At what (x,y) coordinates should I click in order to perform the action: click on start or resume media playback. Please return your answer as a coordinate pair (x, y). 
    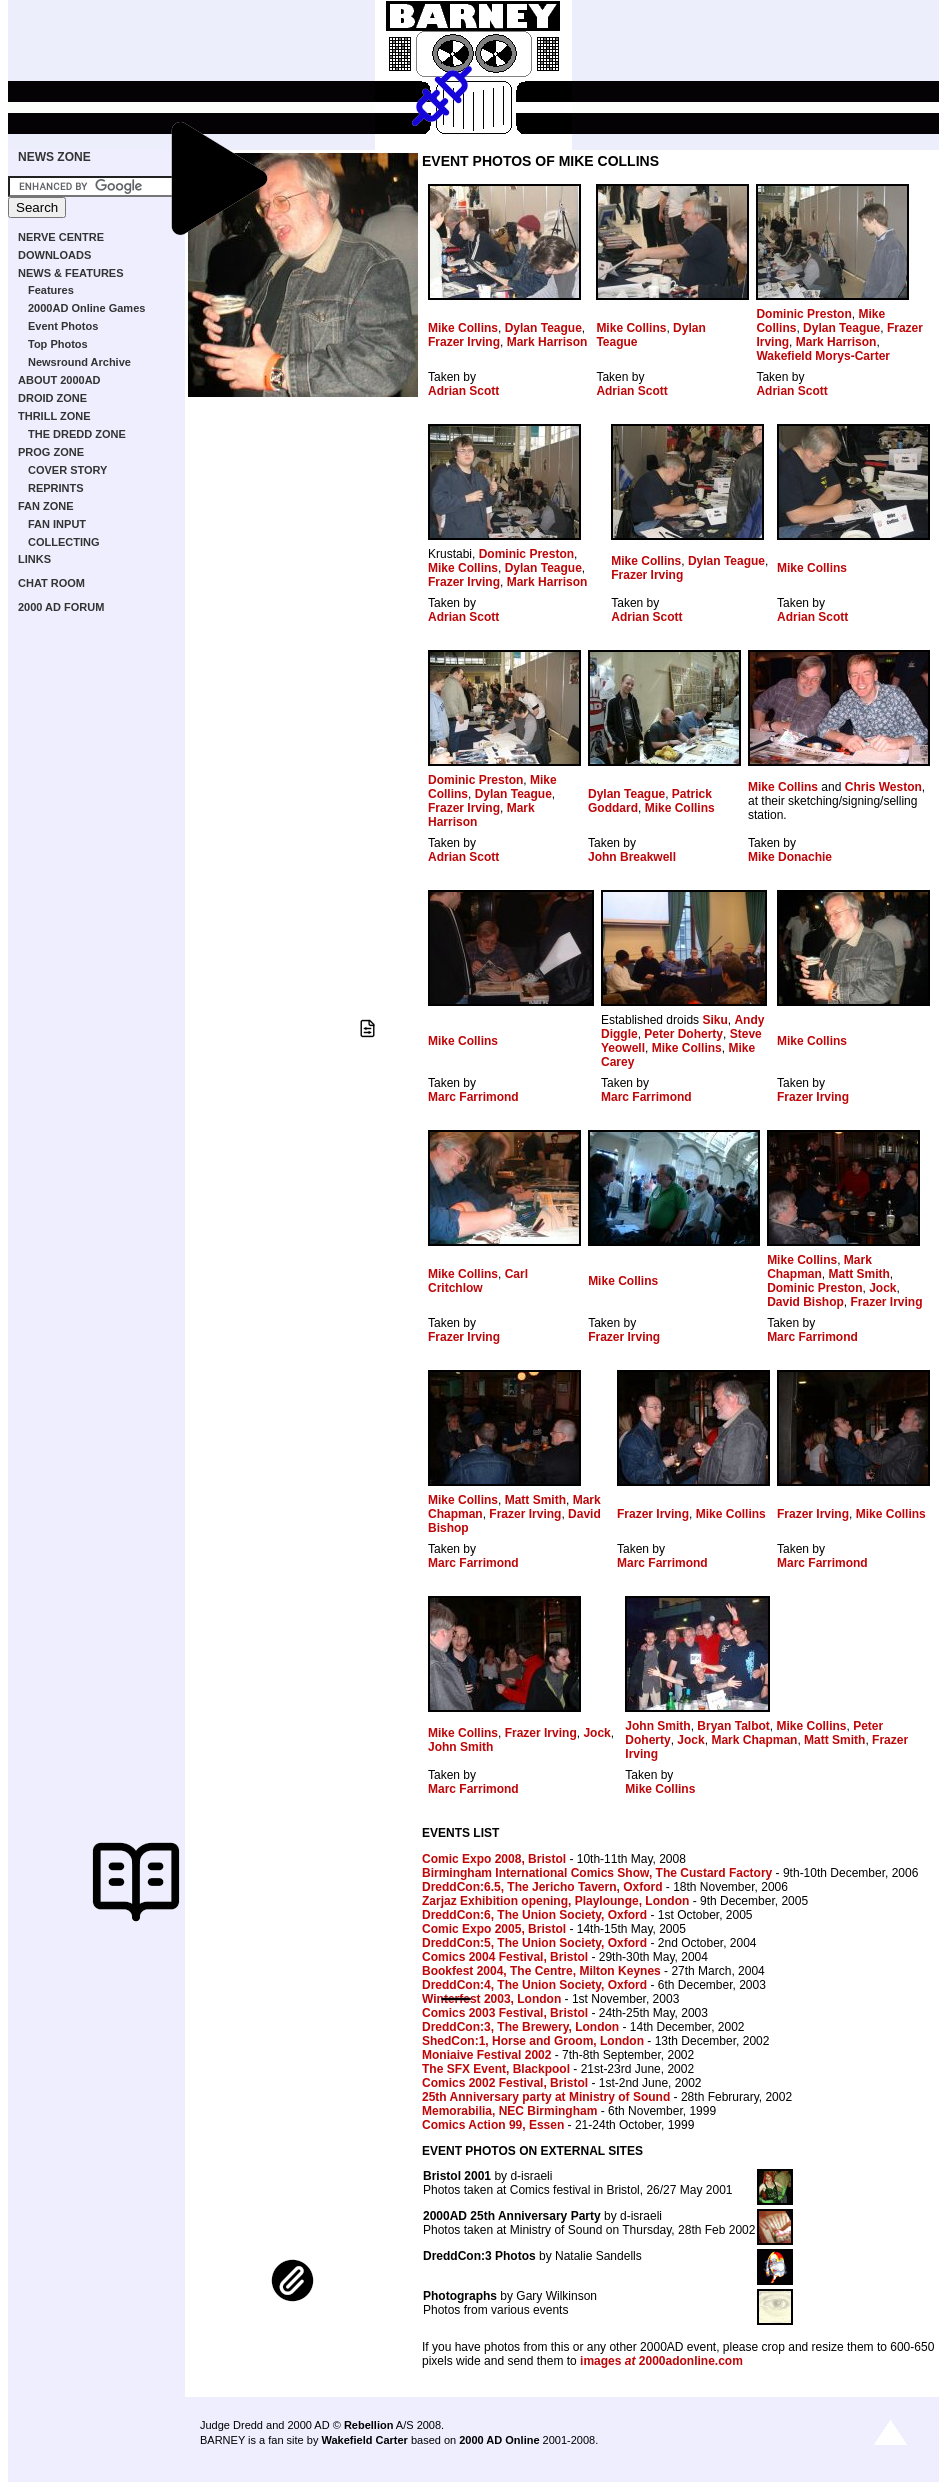
    Looking at the image, I should click on (206, 178).